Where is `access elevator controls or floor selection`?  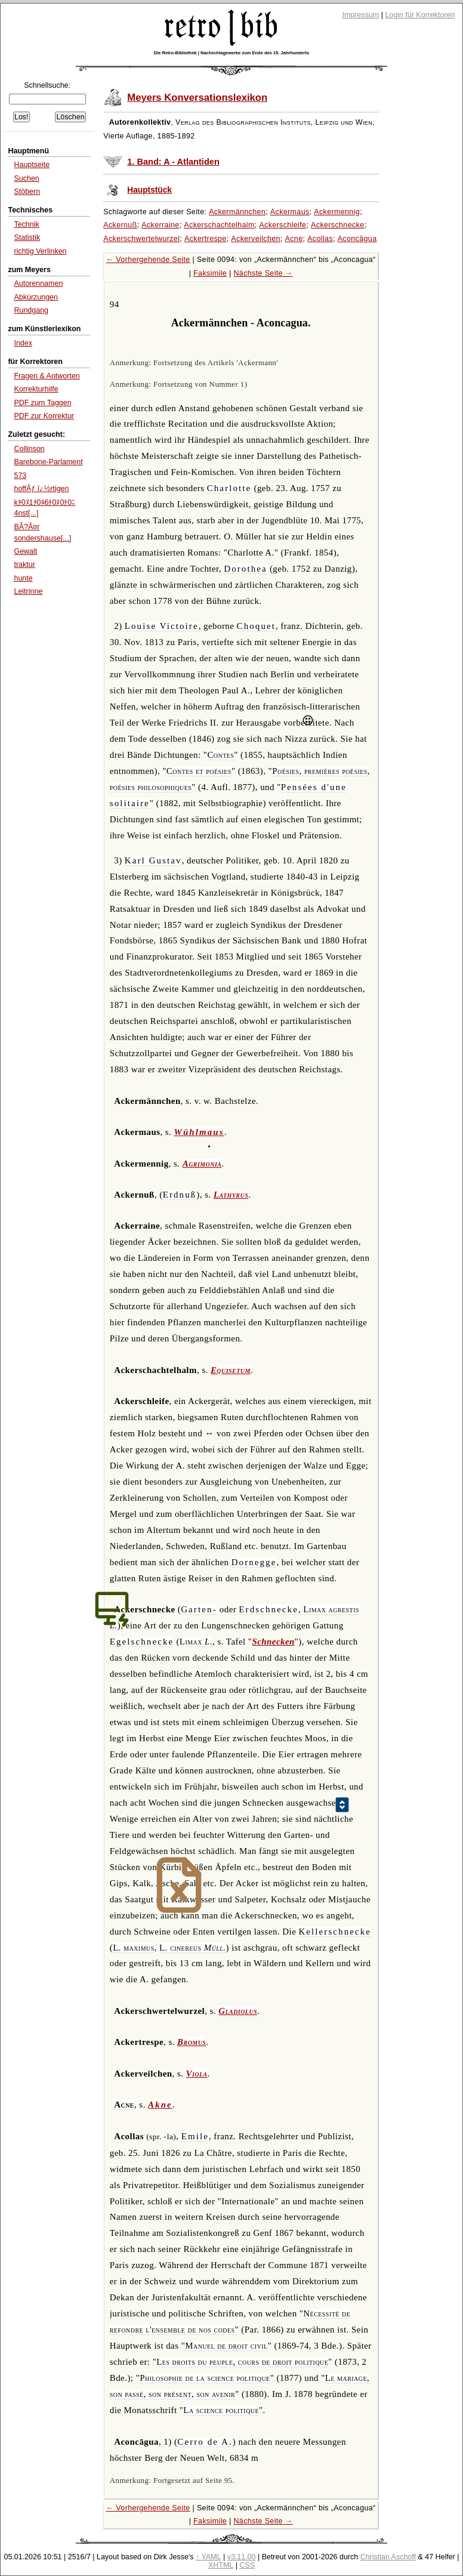
access elevator controls or floor selection is located at coordinates (342, 1804).